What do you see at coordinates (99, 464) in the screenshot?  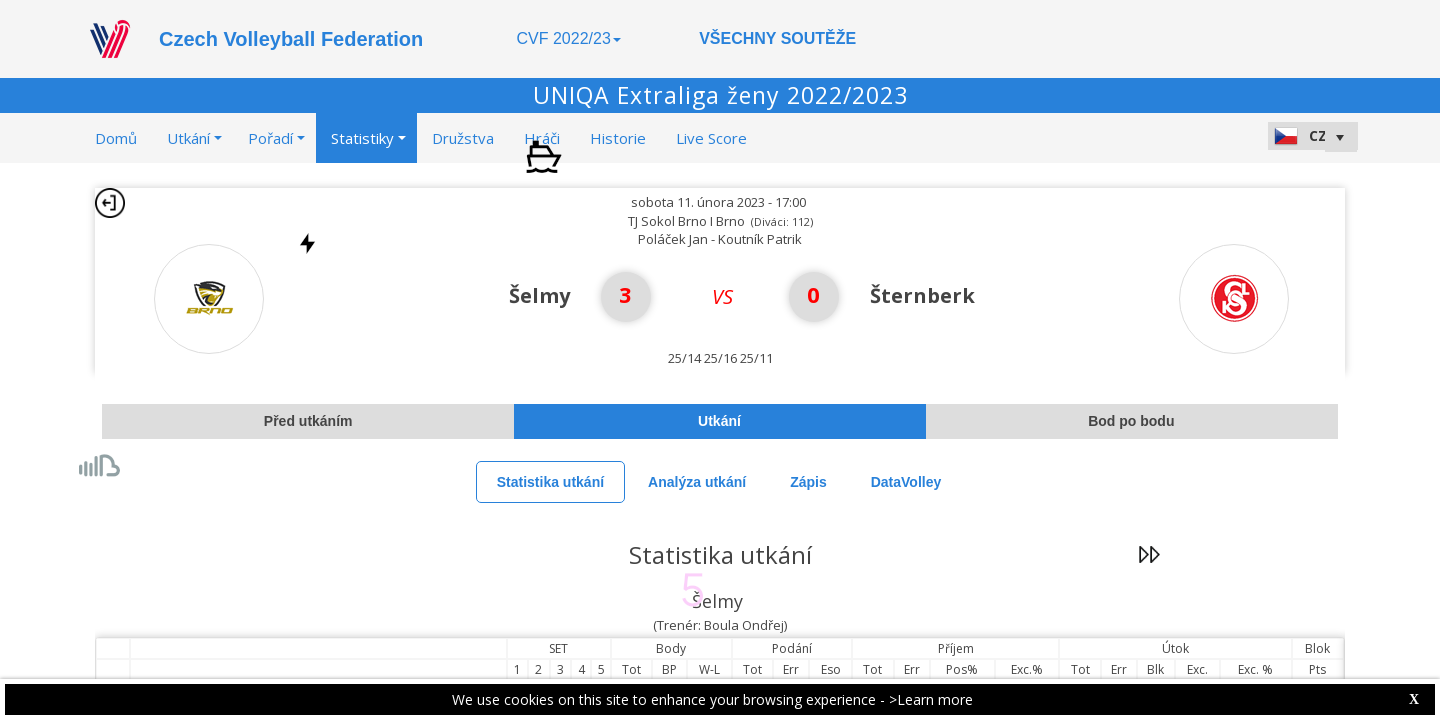 I see `open soundcloud app` at bounding box center [99, 464].